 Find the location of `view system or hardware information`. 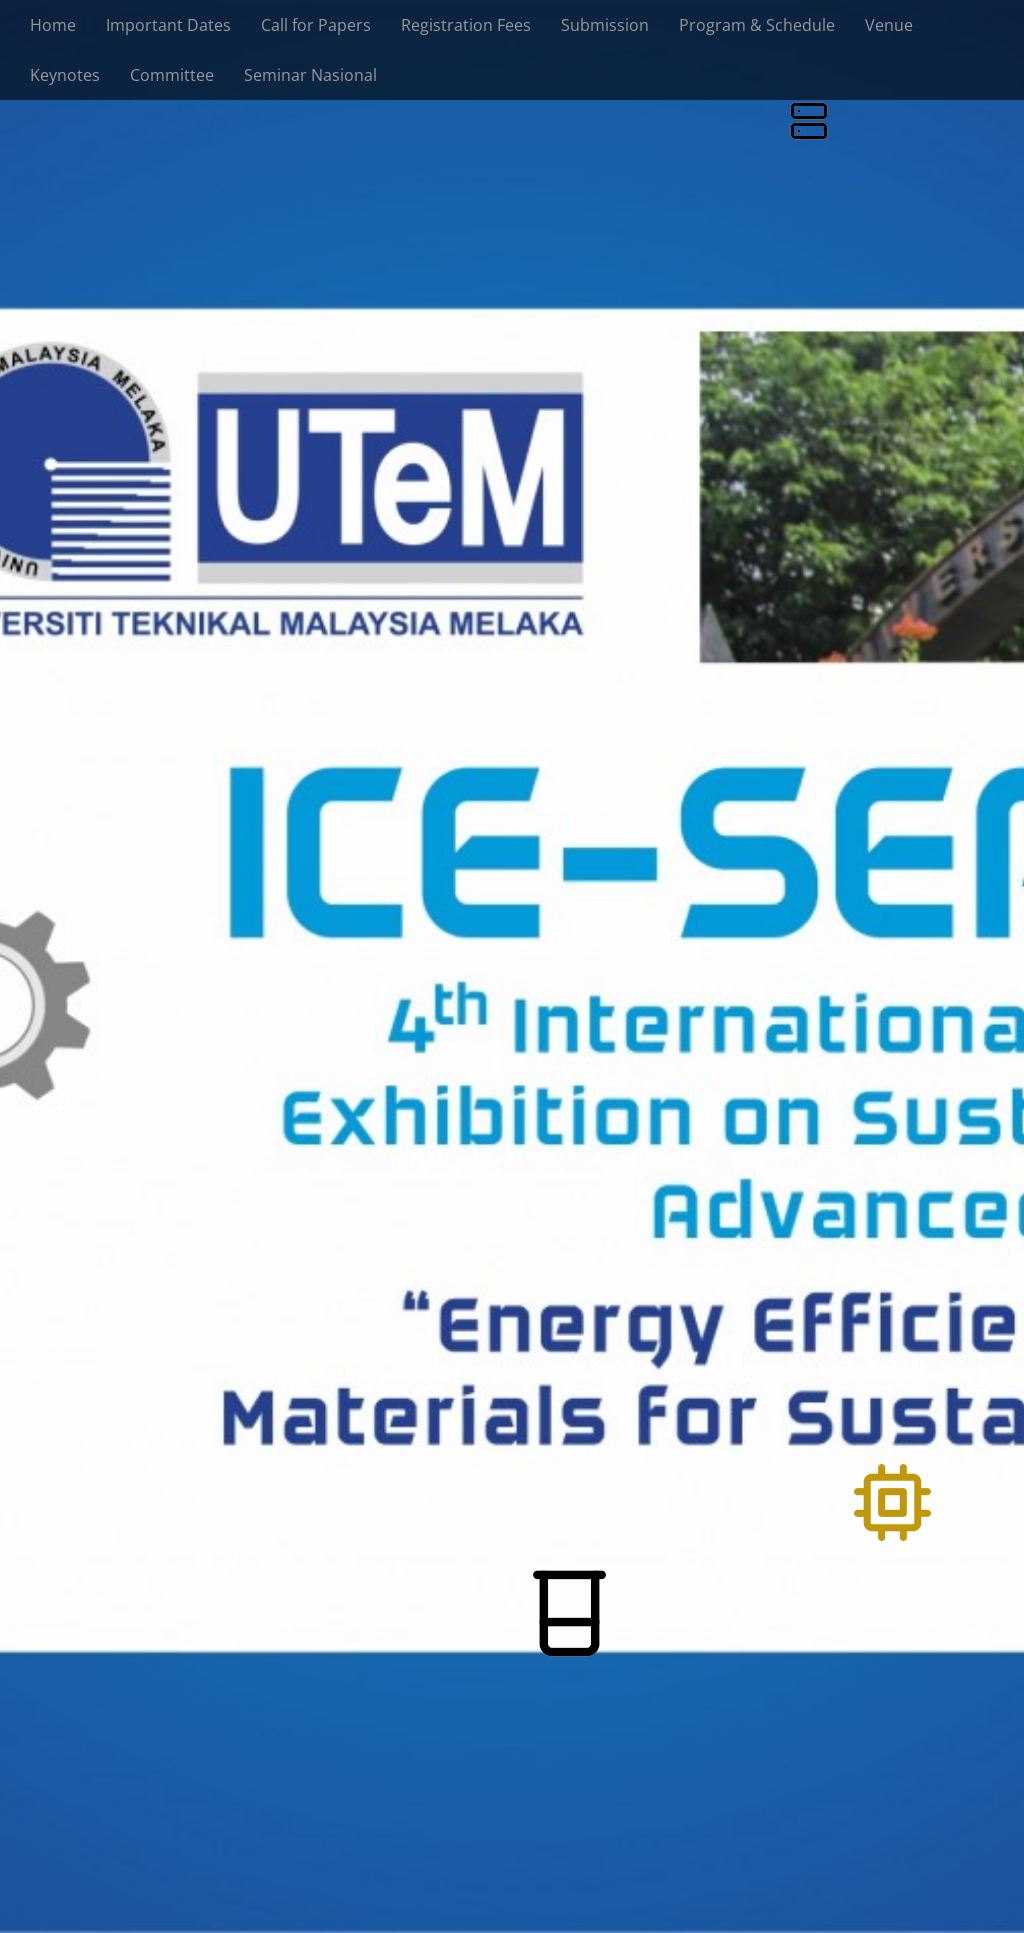

view system or hardware information is located at coordinates (892, 1502).